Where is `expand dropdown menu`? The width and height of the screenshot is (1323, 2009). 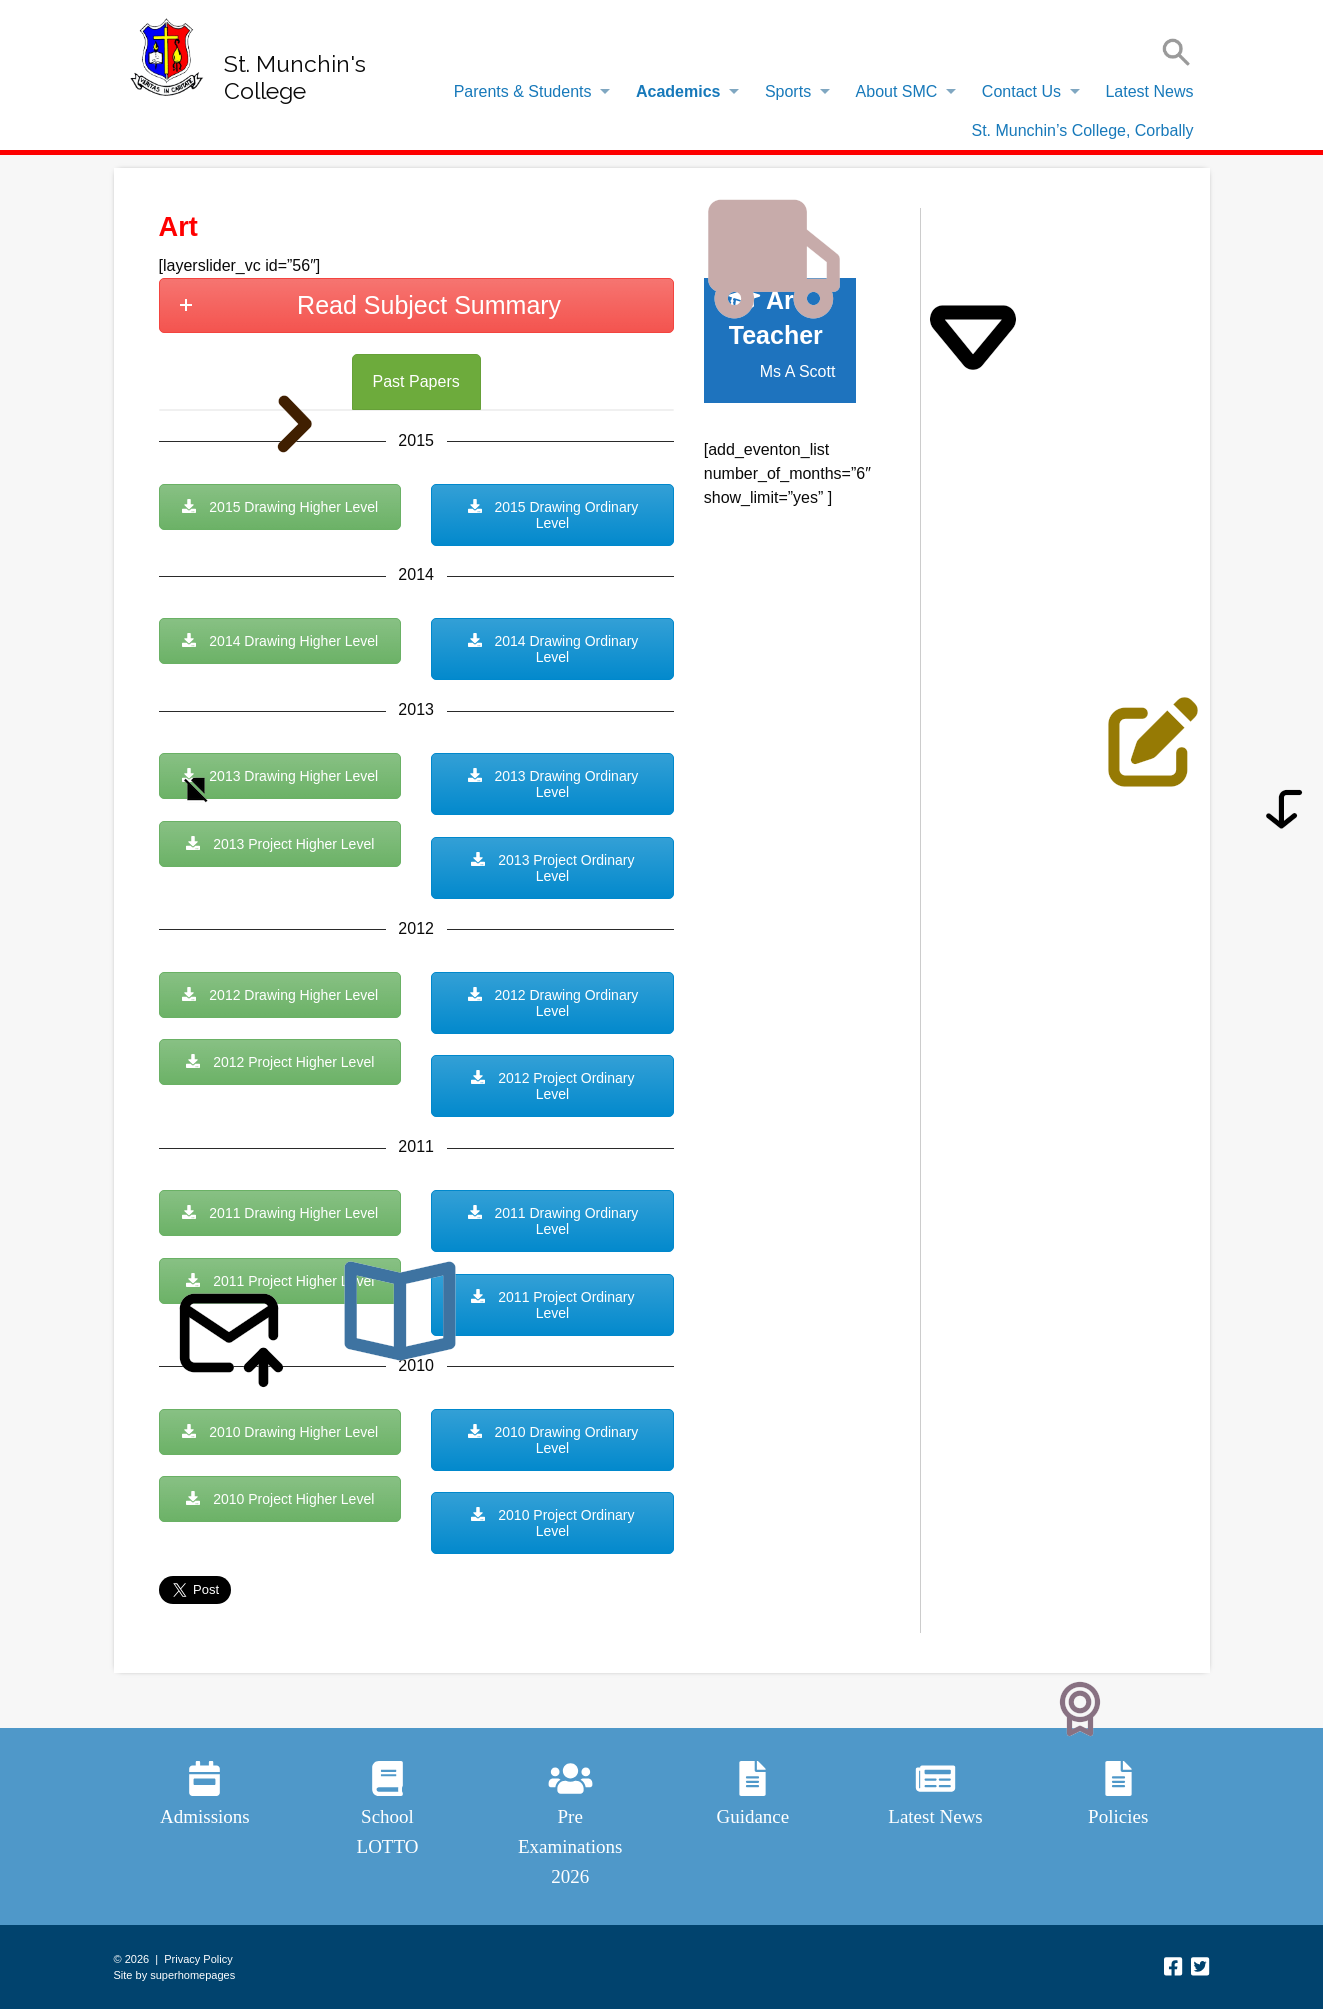
expand dropdown menu is located at coordinates (973, 334).